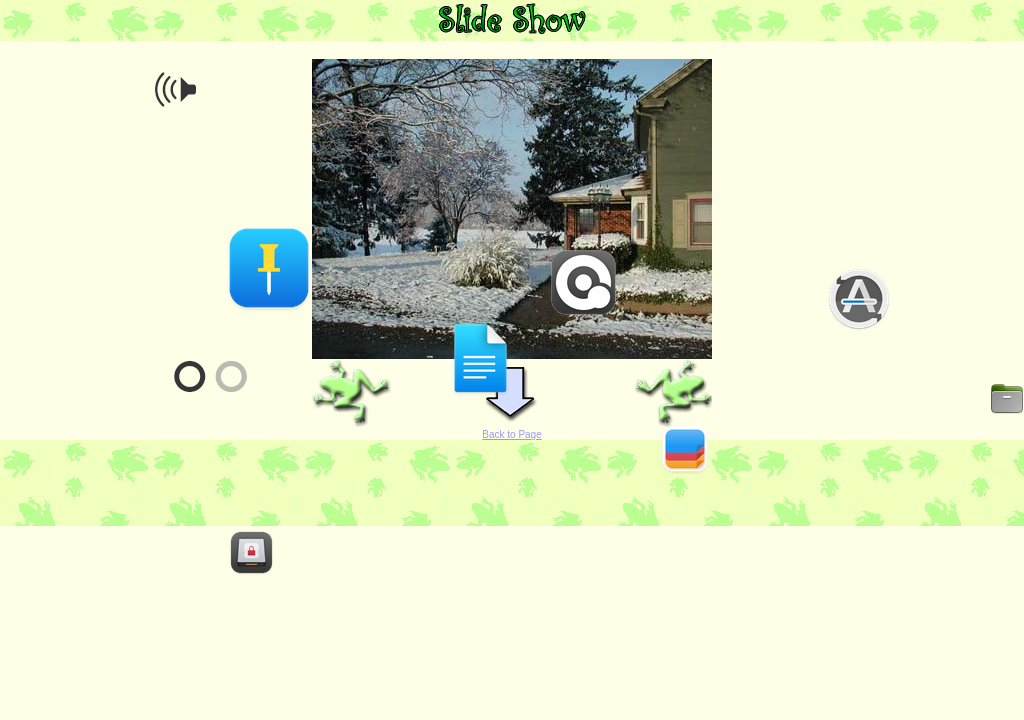  I want to click on open a text document or word processing file, so click(480, 359).